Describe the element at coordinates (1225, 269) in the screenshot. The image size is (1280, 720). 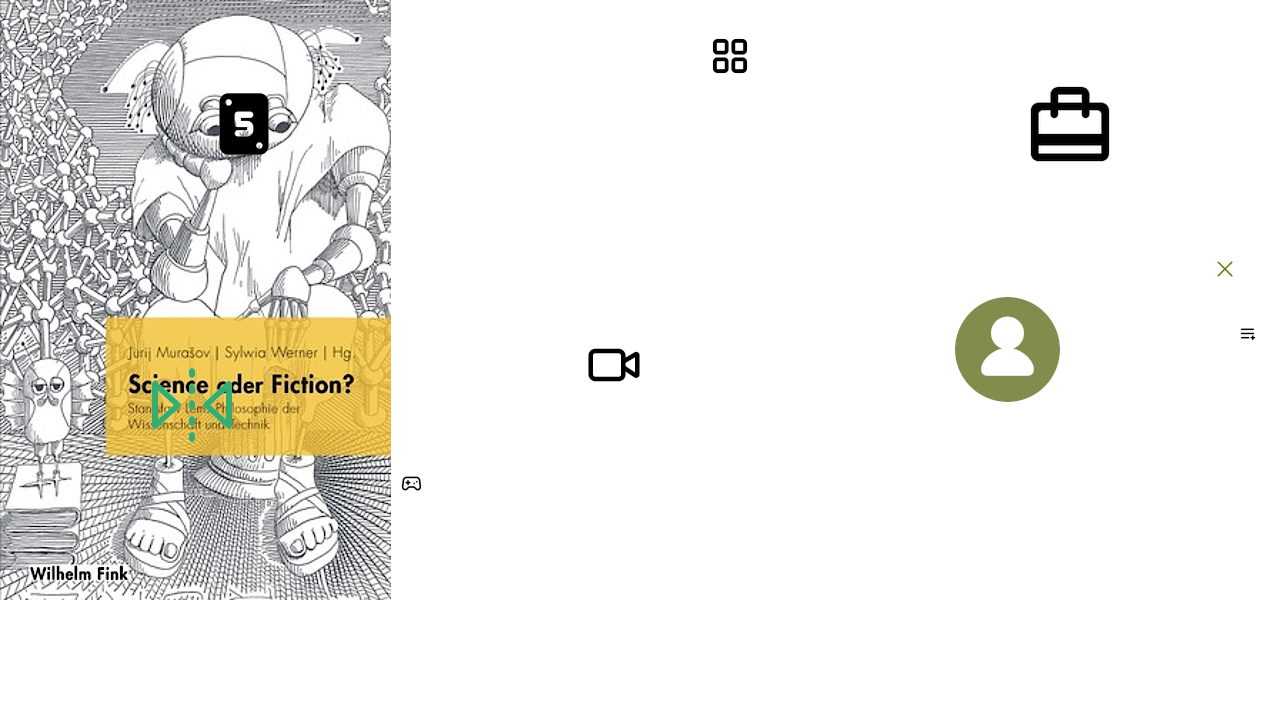
I see `close the current window or dialog` at that location.